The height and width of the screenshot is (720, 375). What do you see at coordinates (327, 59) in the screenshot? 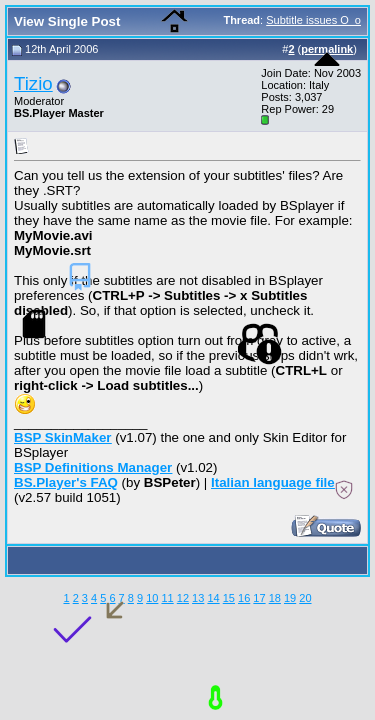
I see `collapse an expanded section` at bounding box center [327, 59].